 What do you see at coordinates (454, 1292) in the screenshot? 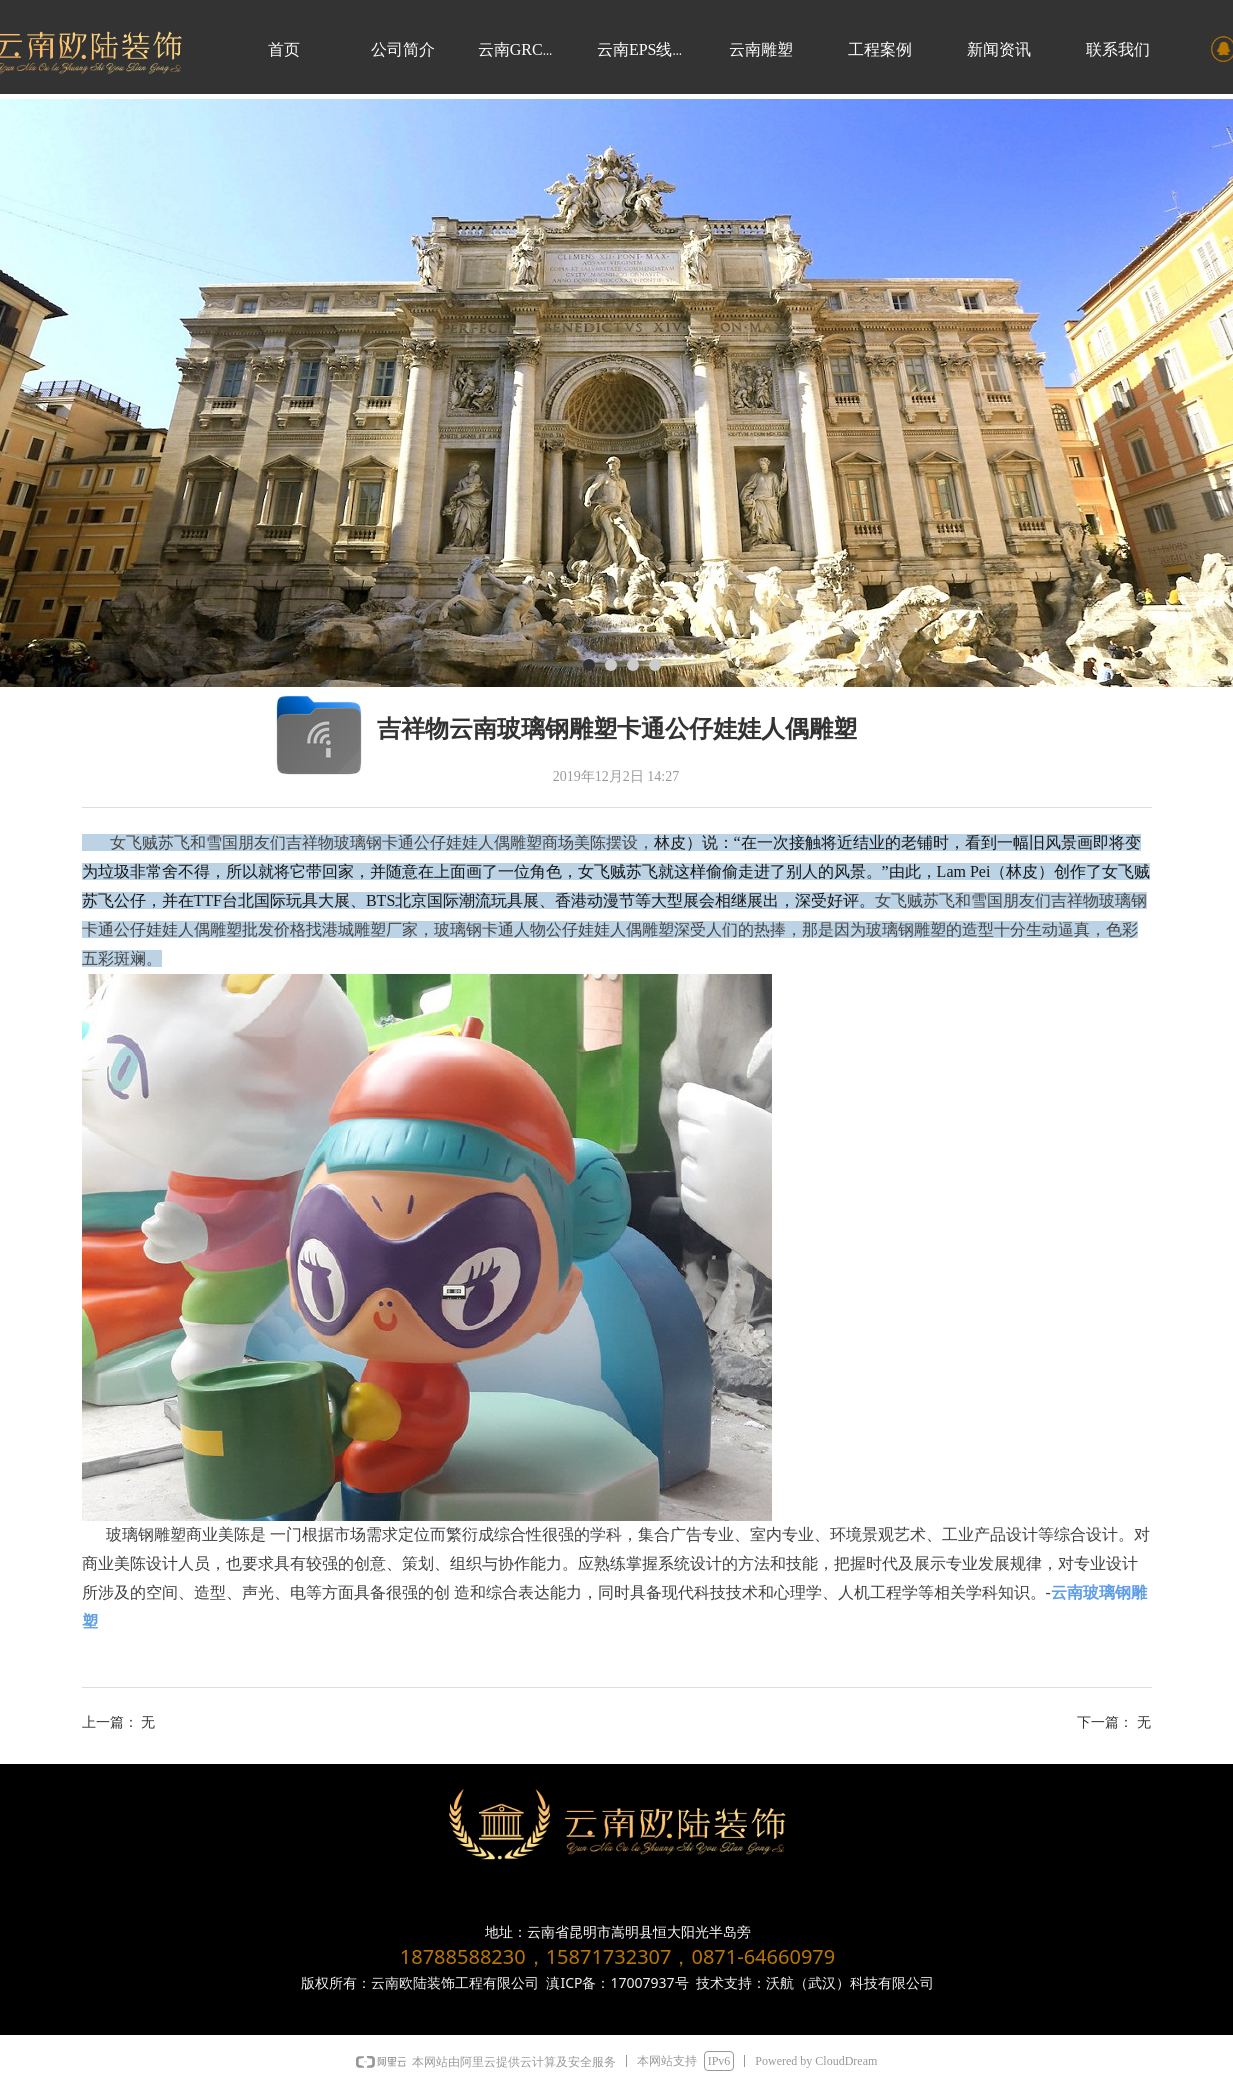
I see `indicates terminal session recording is active` at bounding box center [454, 1292].